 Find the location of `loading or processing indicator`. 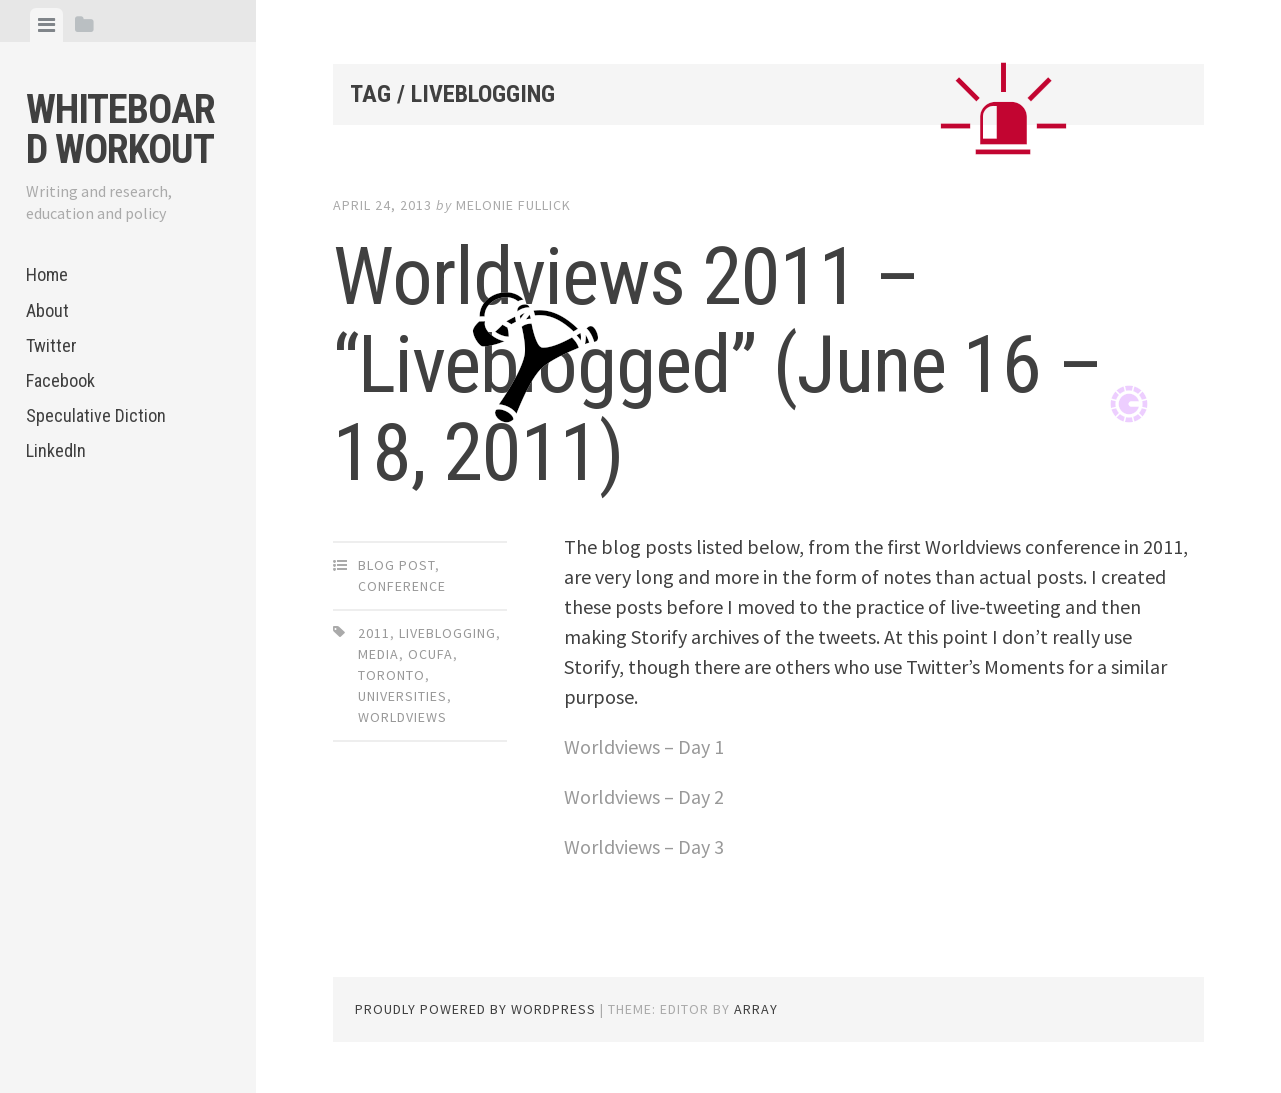

loading or processing indicator is located at coordinates (1129, 404).